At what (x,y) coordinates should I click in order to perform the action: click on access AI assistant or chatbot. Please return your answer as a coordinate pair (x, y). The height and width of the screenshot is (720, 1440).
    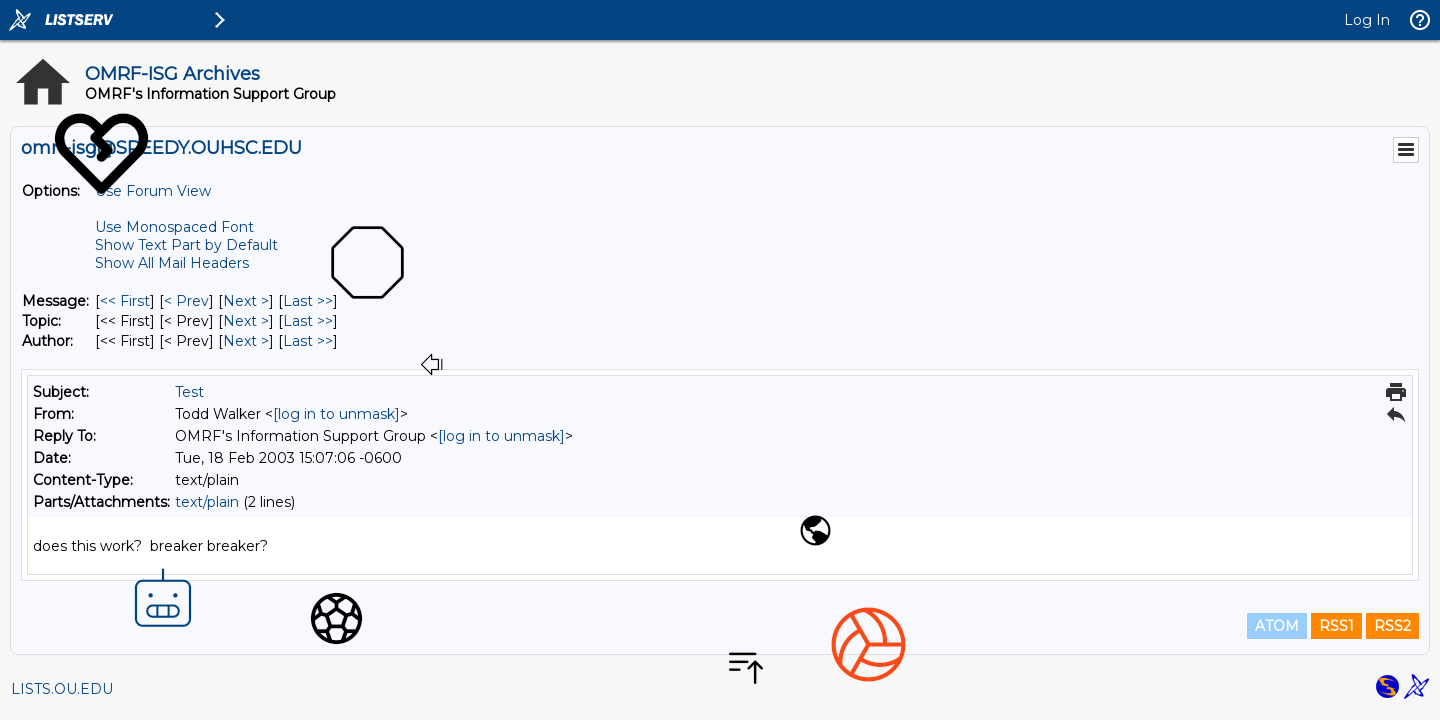
    Looking at the image, I should click on (163, 601).